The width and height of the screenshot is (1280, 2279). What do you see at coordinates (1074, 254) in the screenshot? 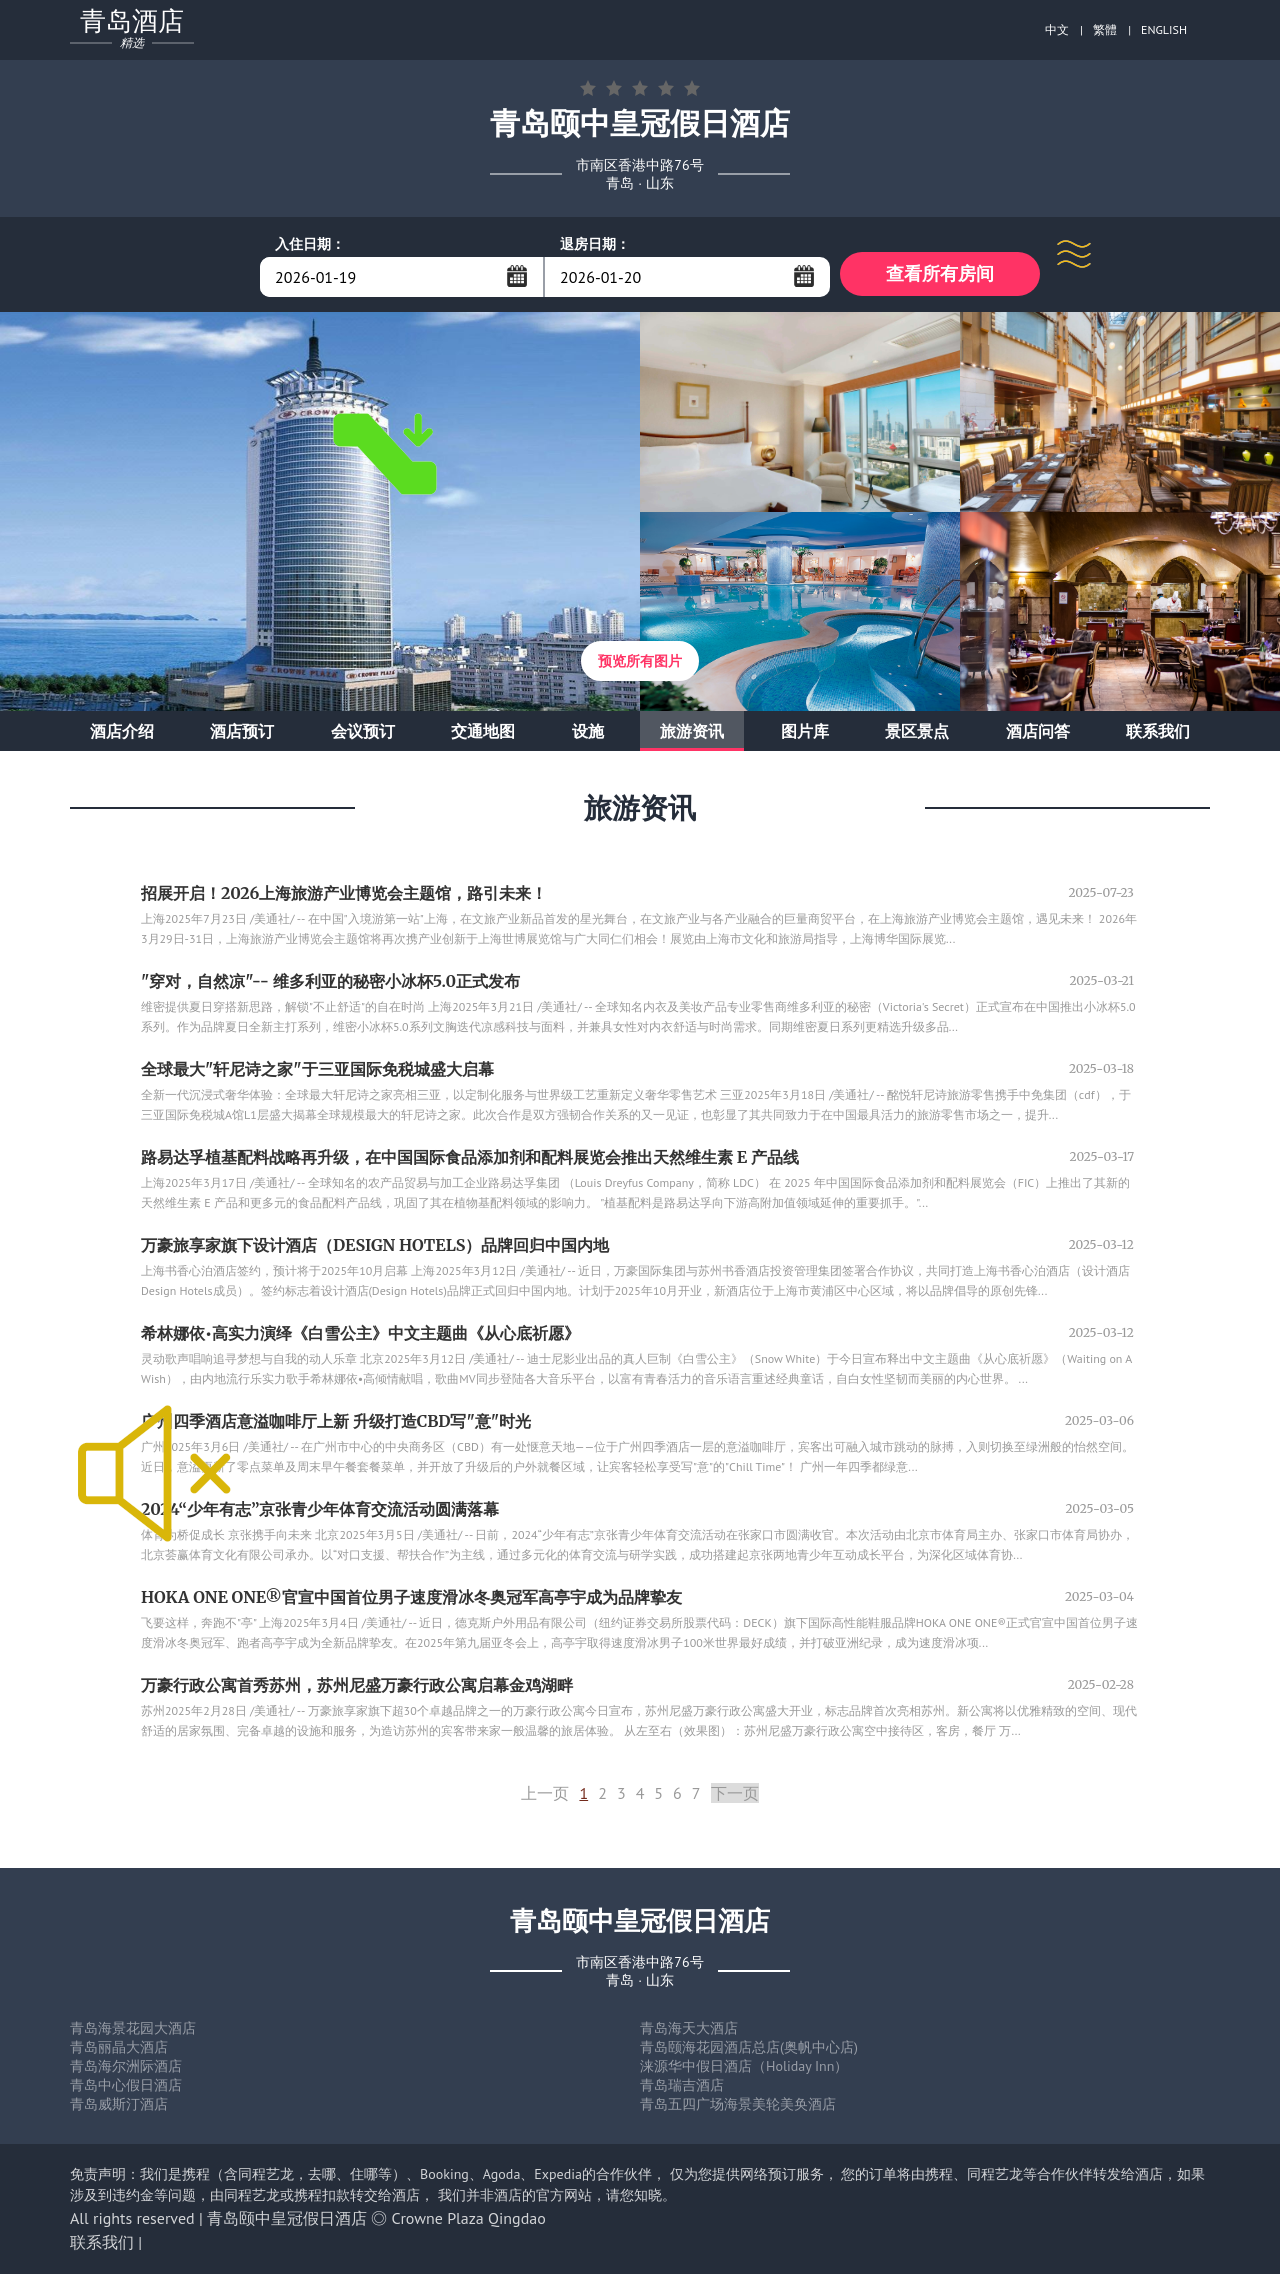
I see `indicates water or aquatic features` at bounding box center [1074, 254].